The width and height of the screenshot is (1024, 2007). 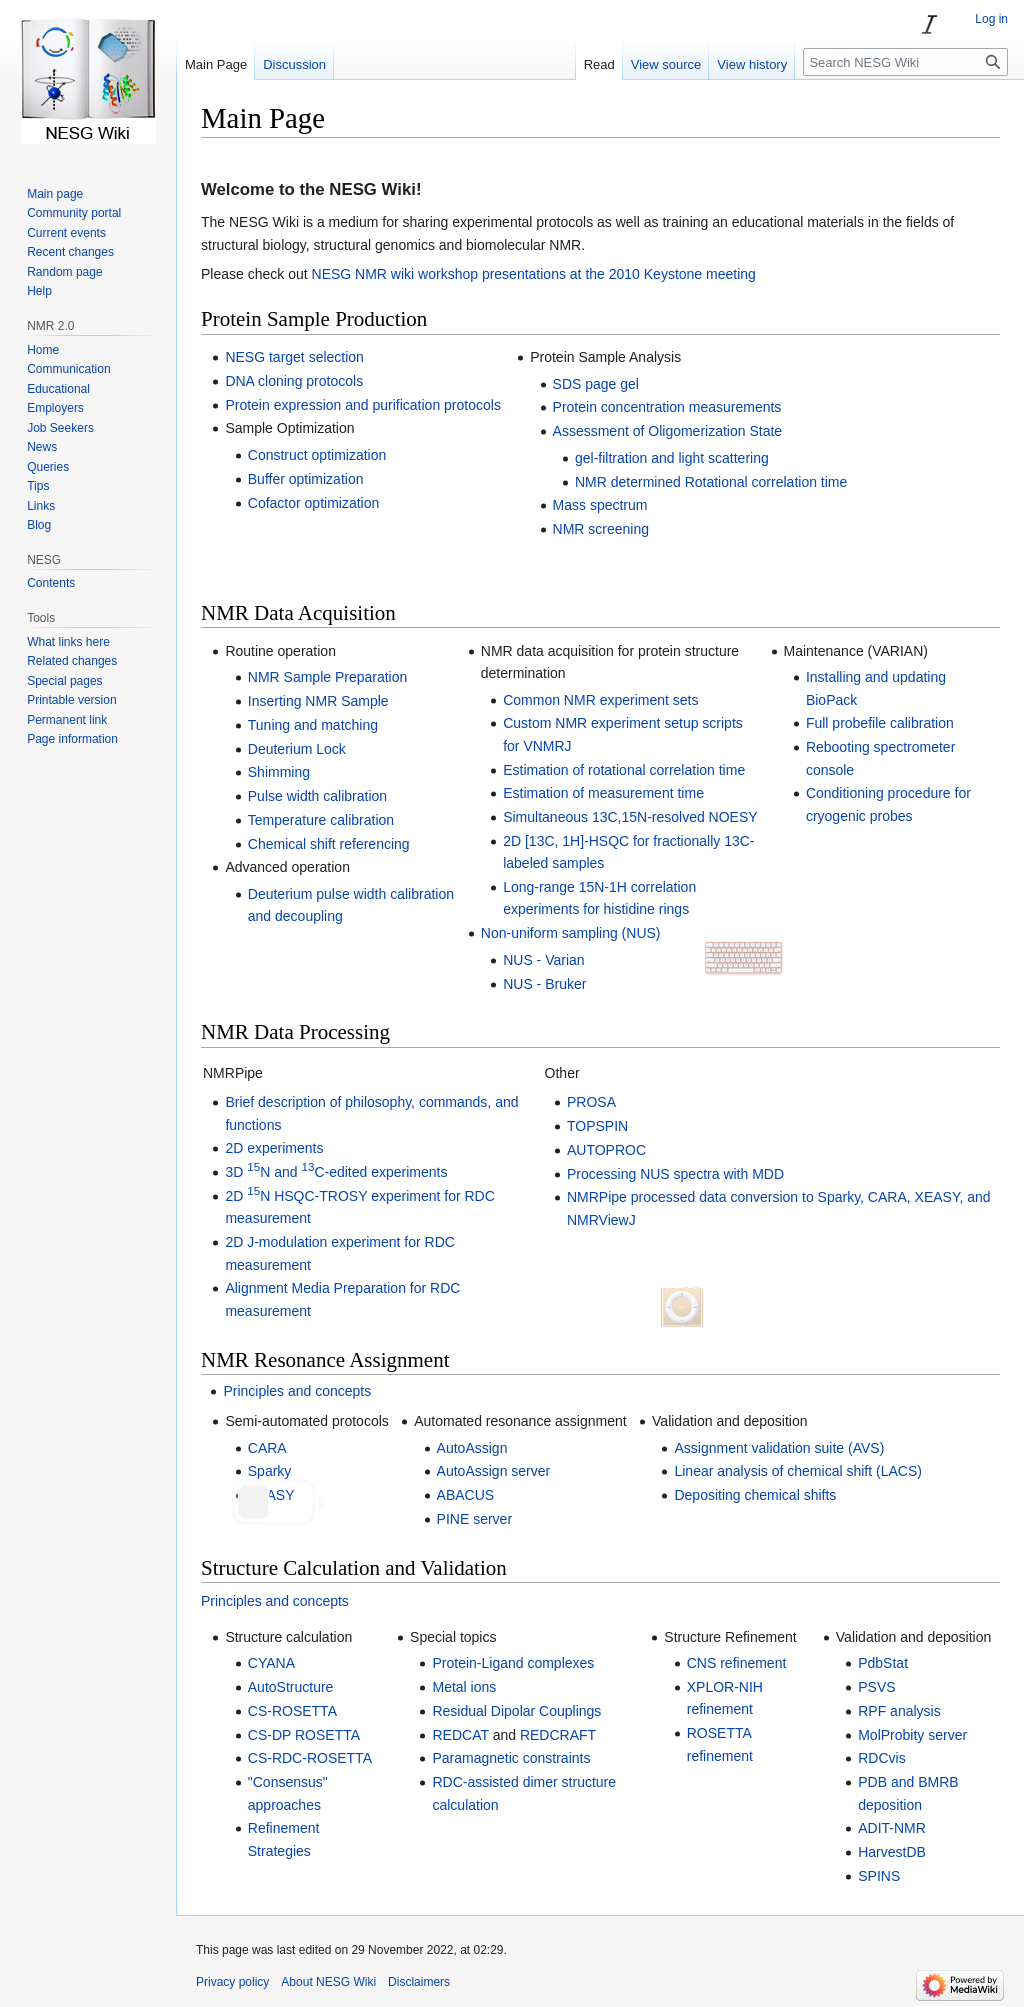 I want to click on apply italic formatting to selected text, so click(x=929, y=24).